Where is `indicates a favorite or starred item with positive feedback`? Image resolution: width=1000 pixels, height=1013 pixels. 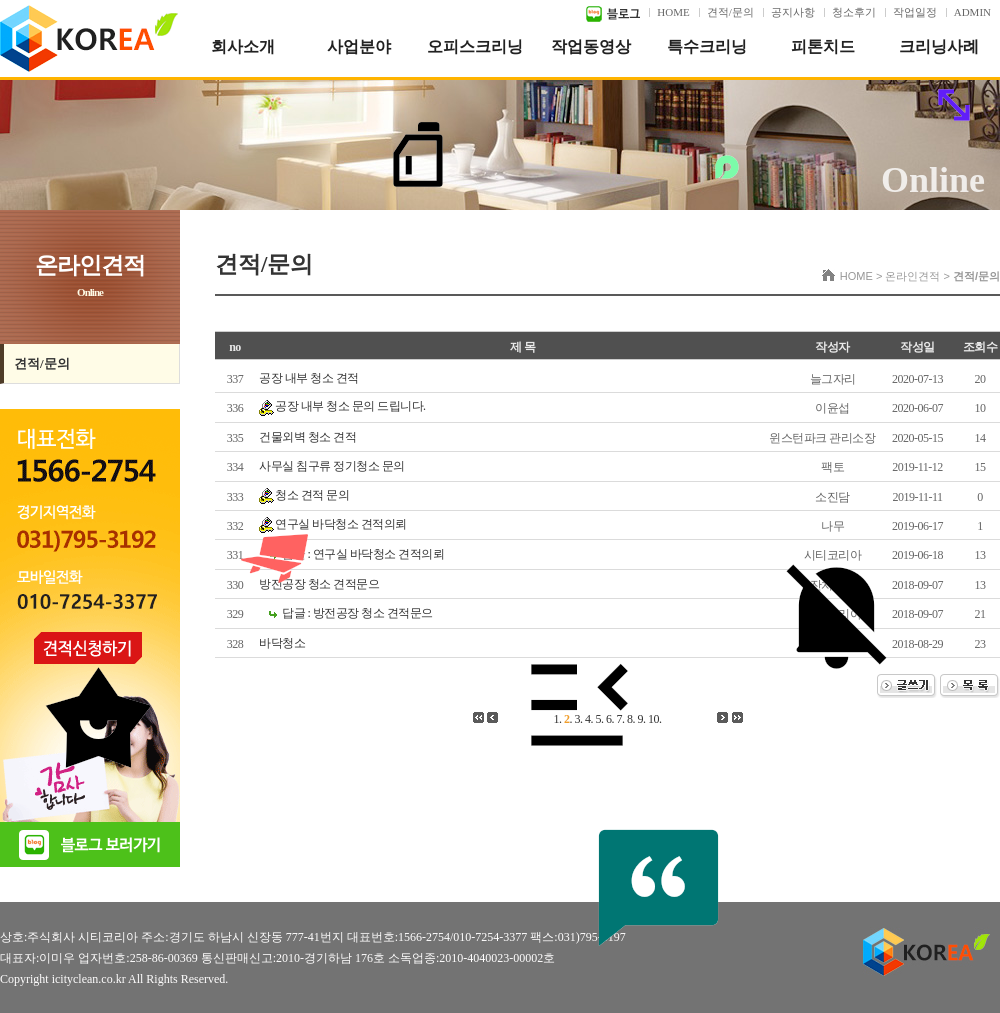
indicates a favorite or starred item with positive feedback is located at coordinates (98, 720).